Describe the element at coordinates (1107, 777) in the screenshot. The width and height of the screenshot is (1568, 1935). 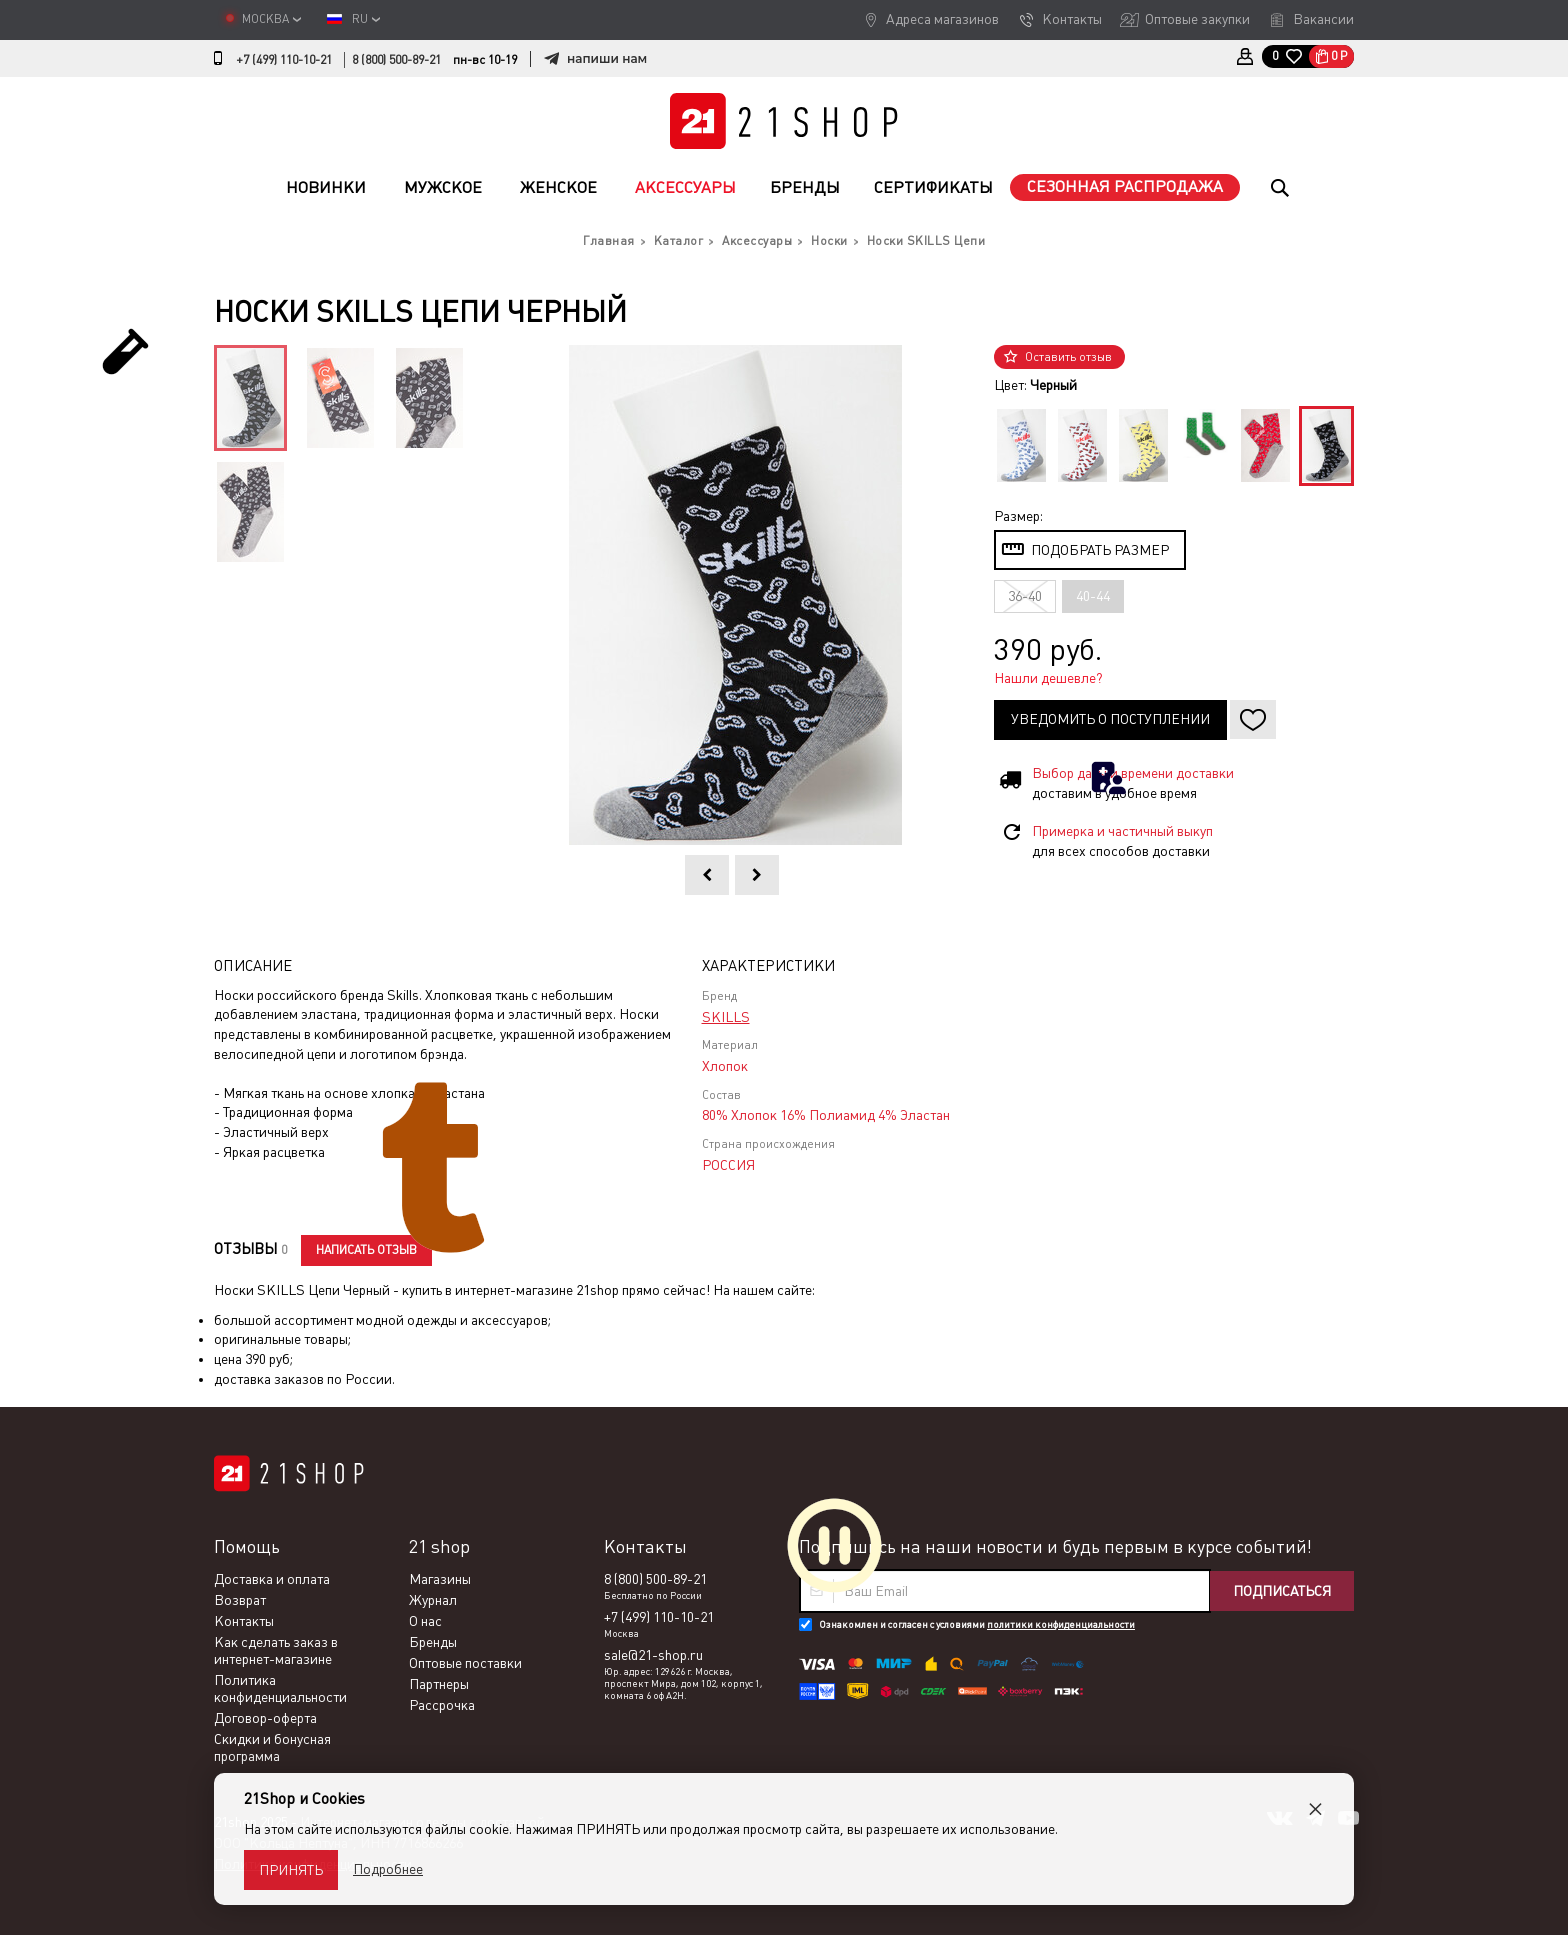
I see `view patient profile or medical records` at that location.